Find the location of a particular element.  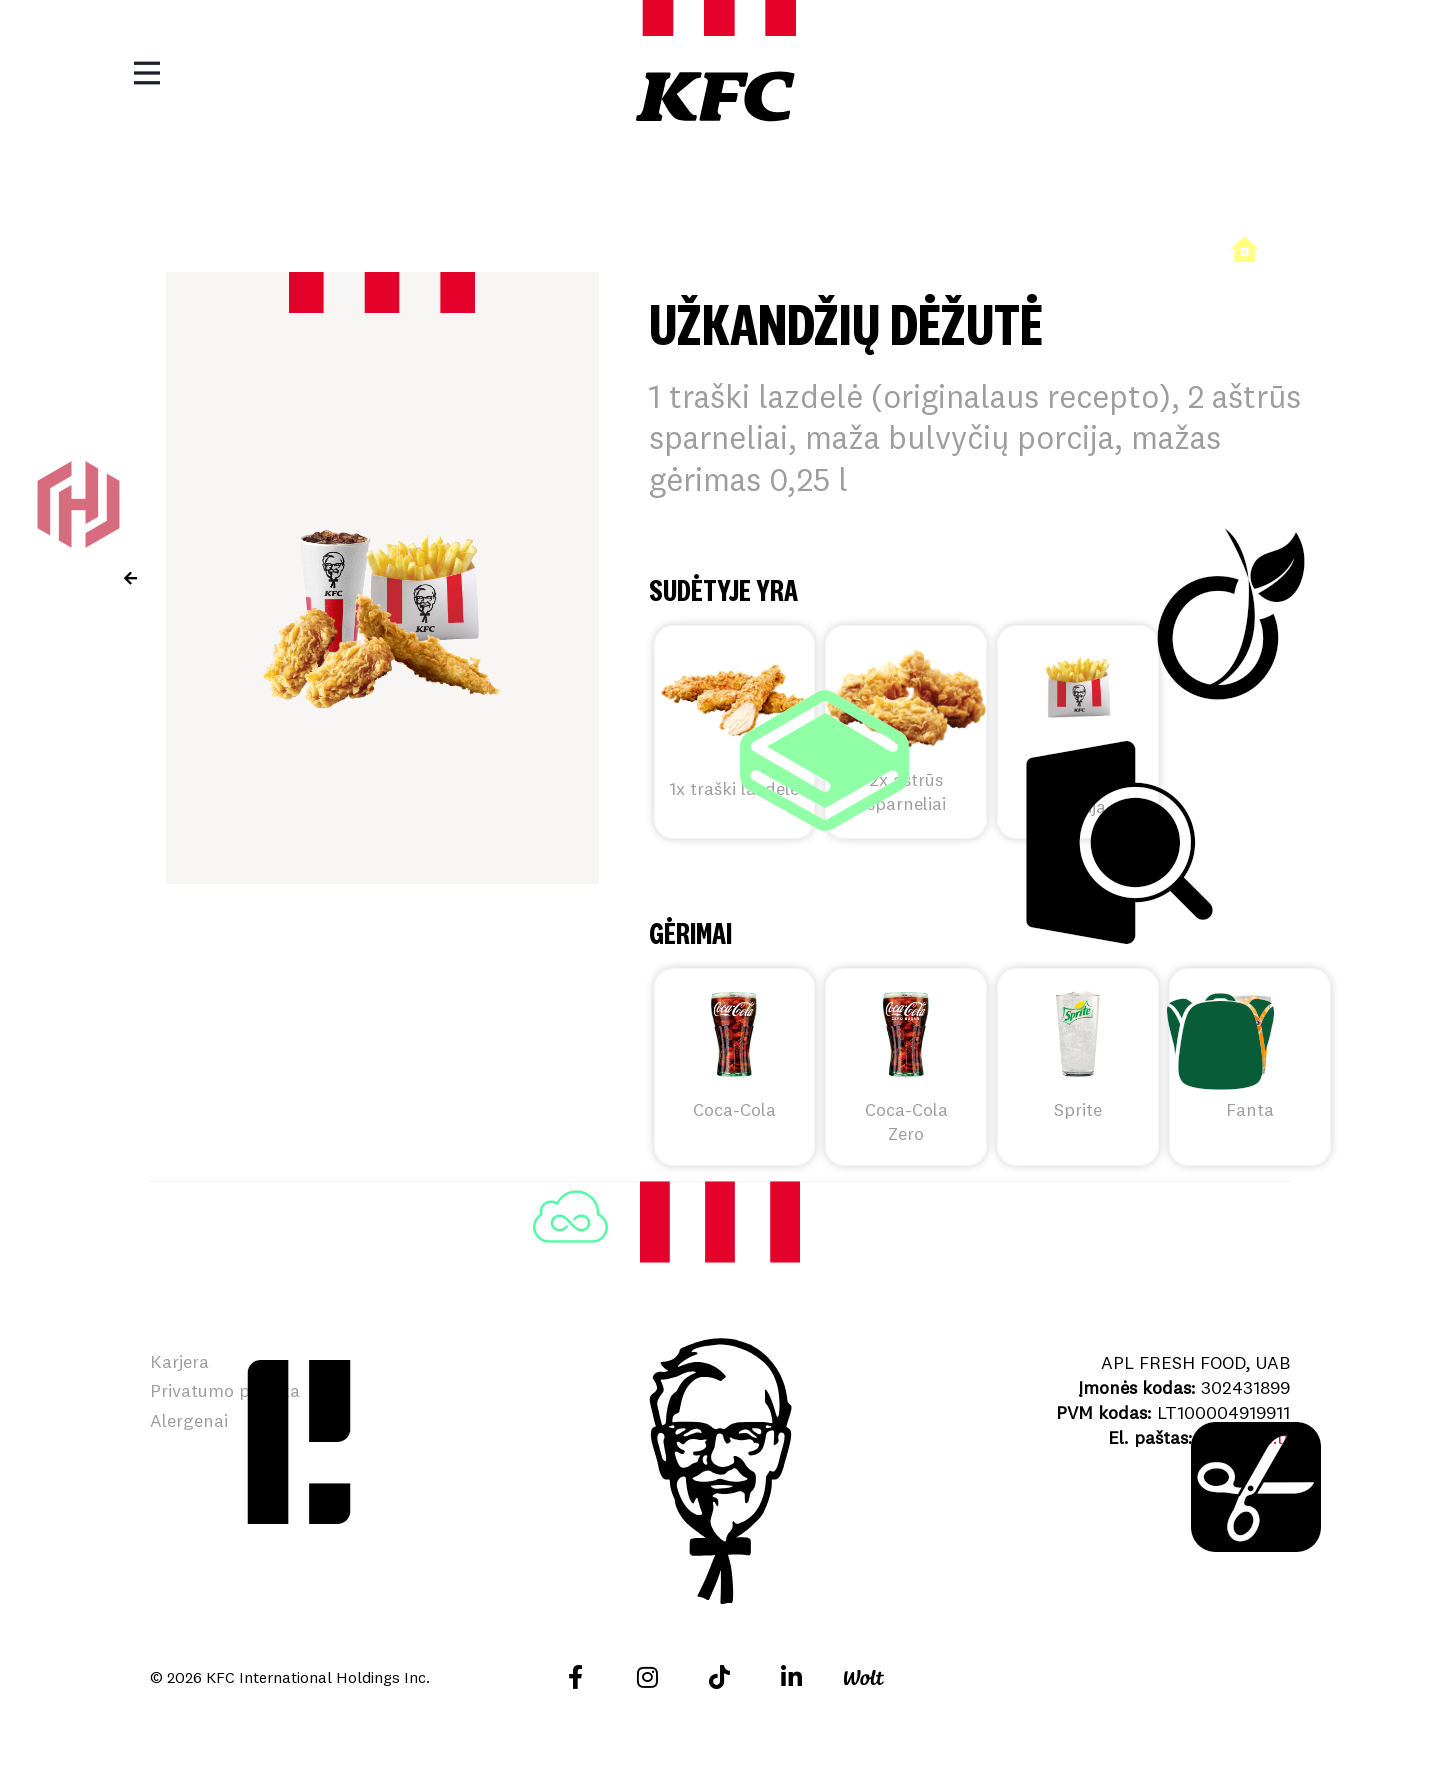

visit showwcase developer portfolio platform is located at coordinates (1220, 1041).